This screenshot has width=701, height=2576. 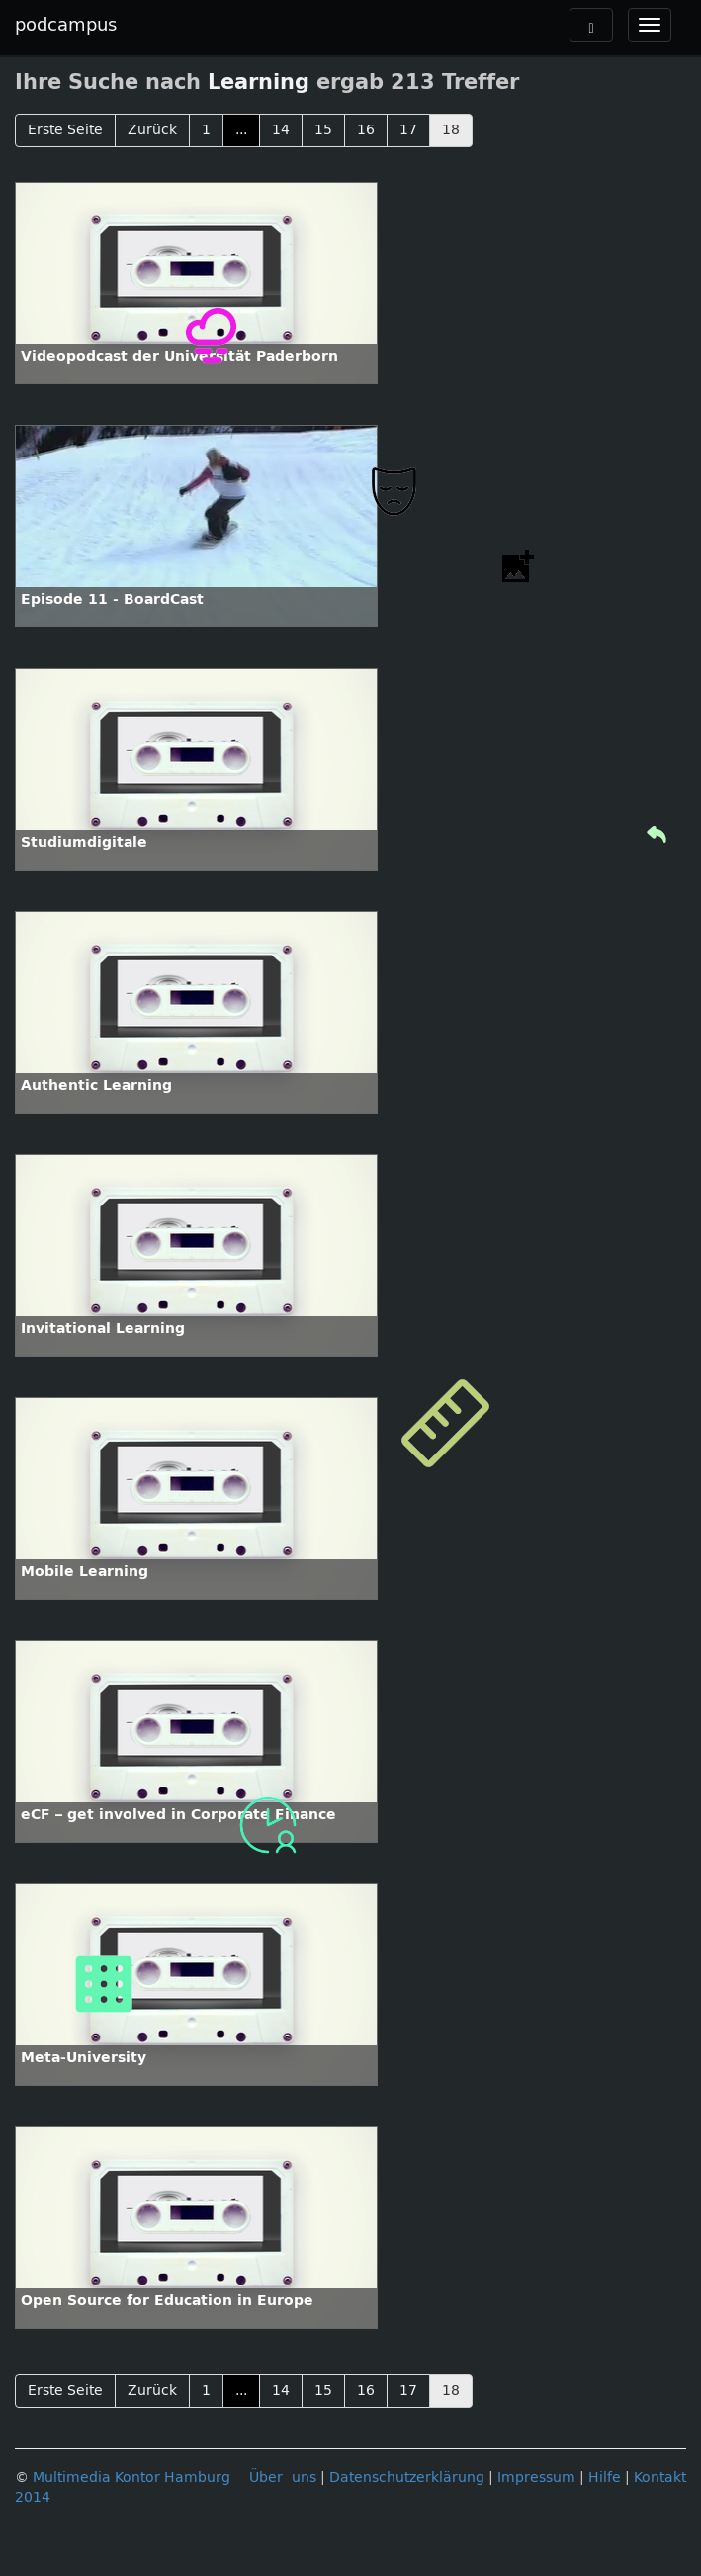 What do you see at coordinates (211, 334) in the screenshot?
I see `indicates foggy weather conditions` at bounding box center [211, 334].